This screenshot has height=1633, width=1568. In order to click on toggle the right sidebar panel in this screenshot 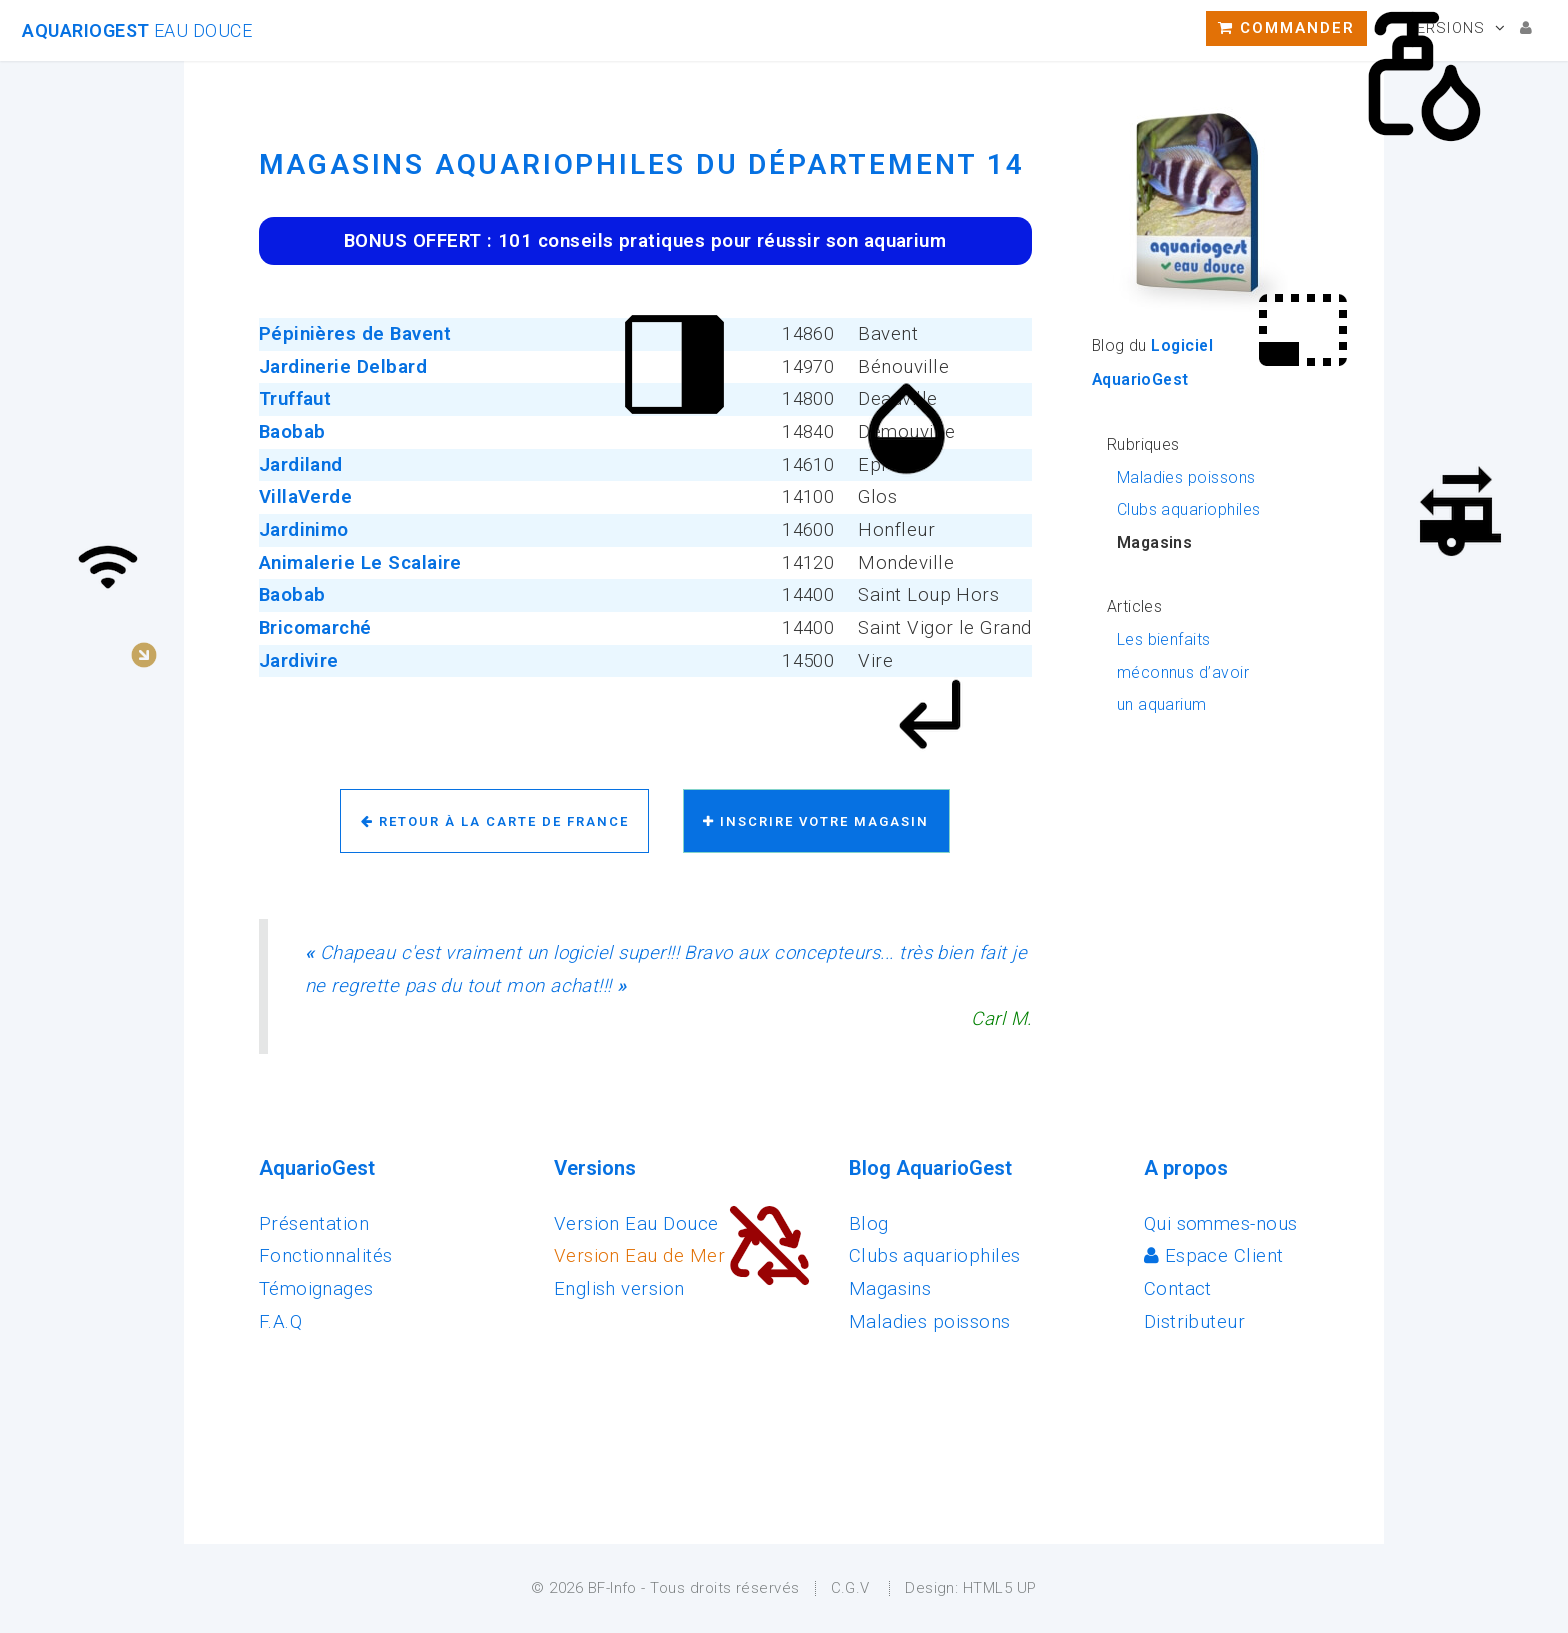, I will do `click(674, 364)`.